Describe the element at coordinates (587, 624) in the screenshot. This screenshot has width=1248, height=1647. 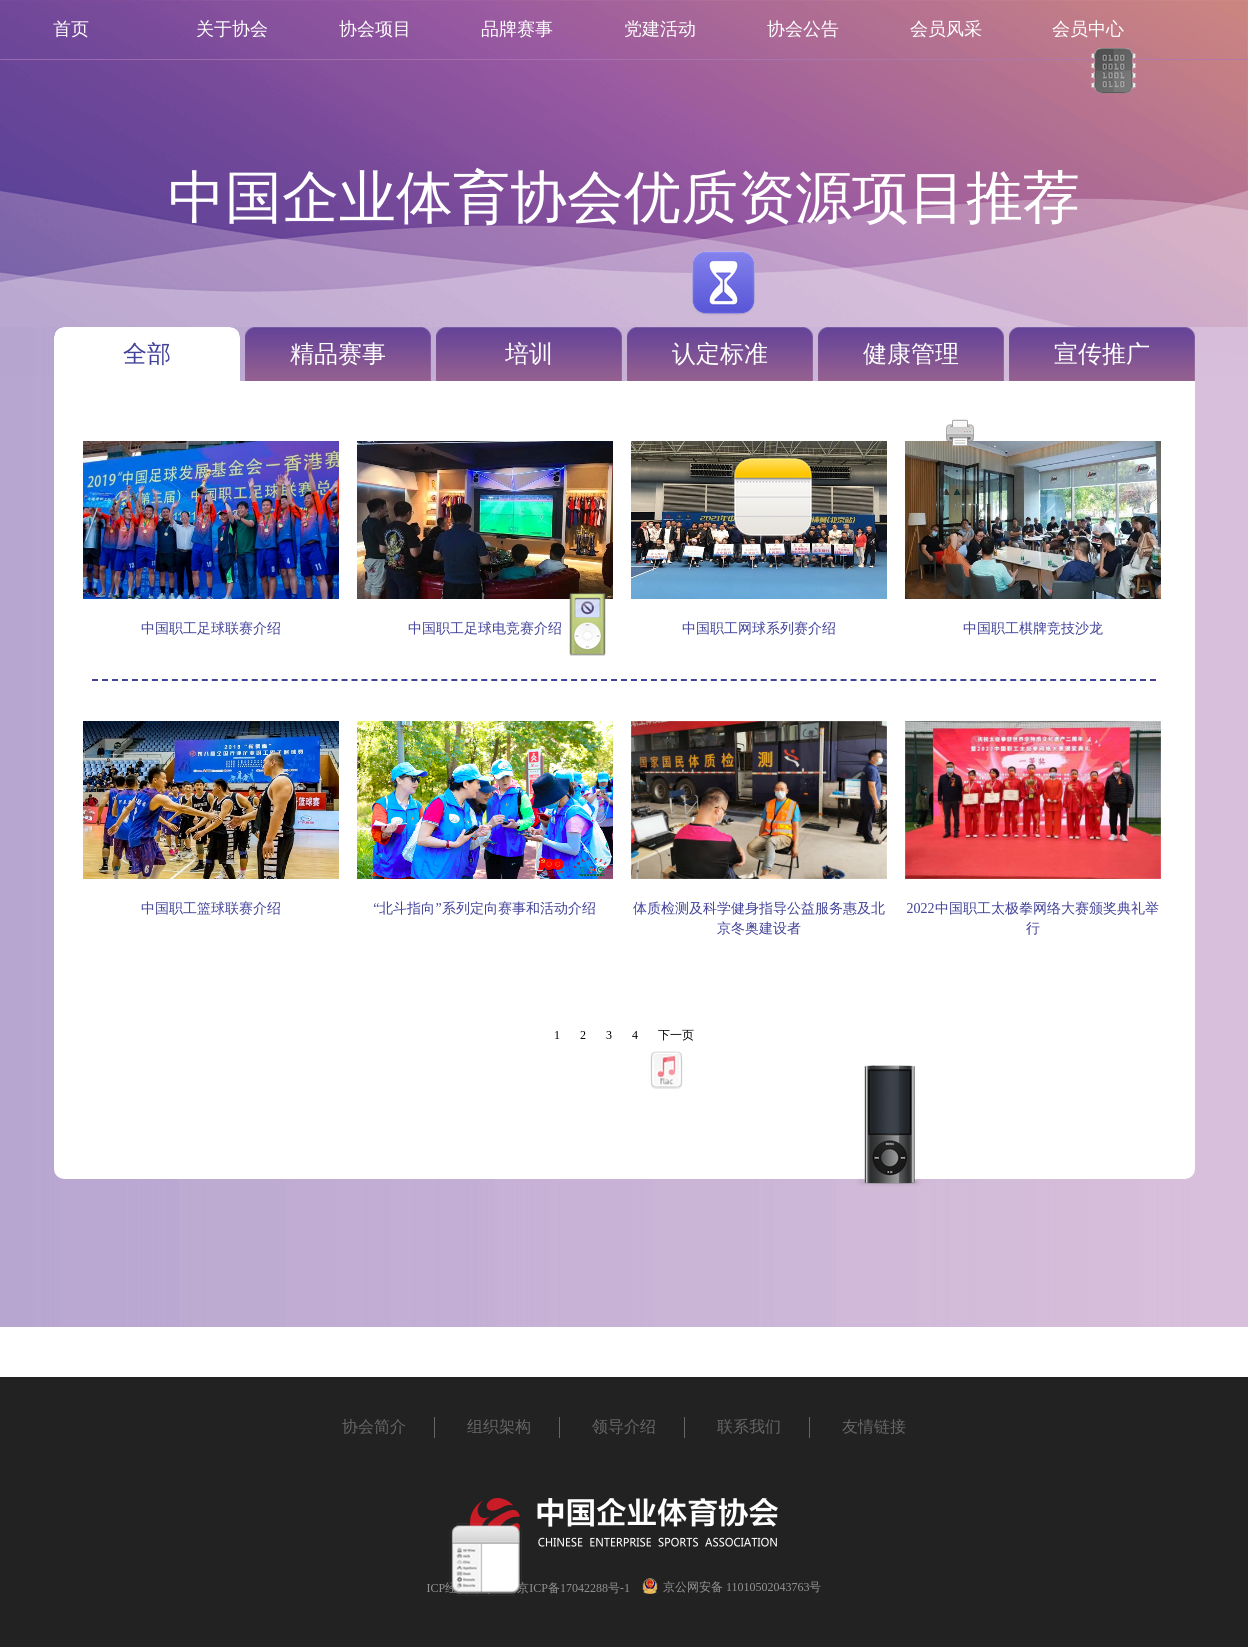
I see `iPod mini device not connected or unavailable` at that location.